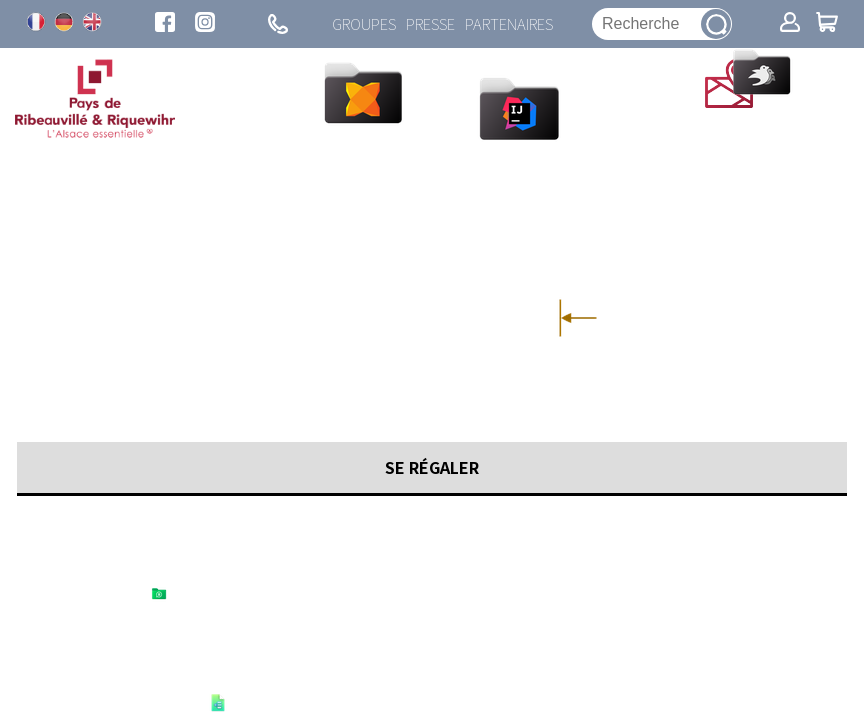 This screenshot has height=720, width=864. I want to click on folder containing haxe project files, so click(363, 95).